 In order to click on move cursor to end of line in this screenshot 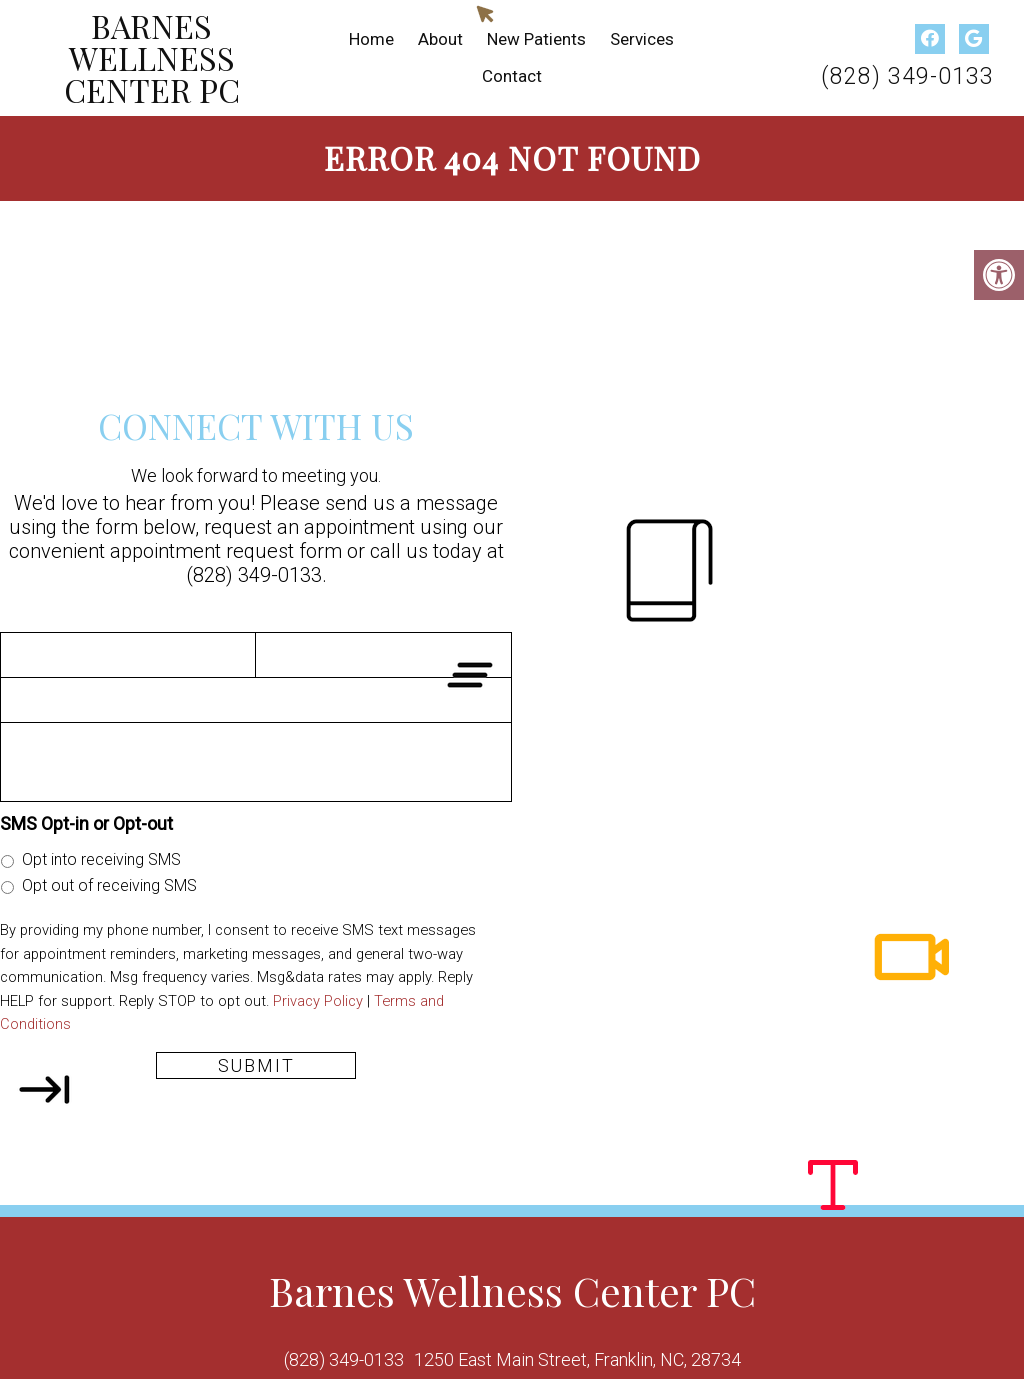, I will do `click(45, 1089)`.